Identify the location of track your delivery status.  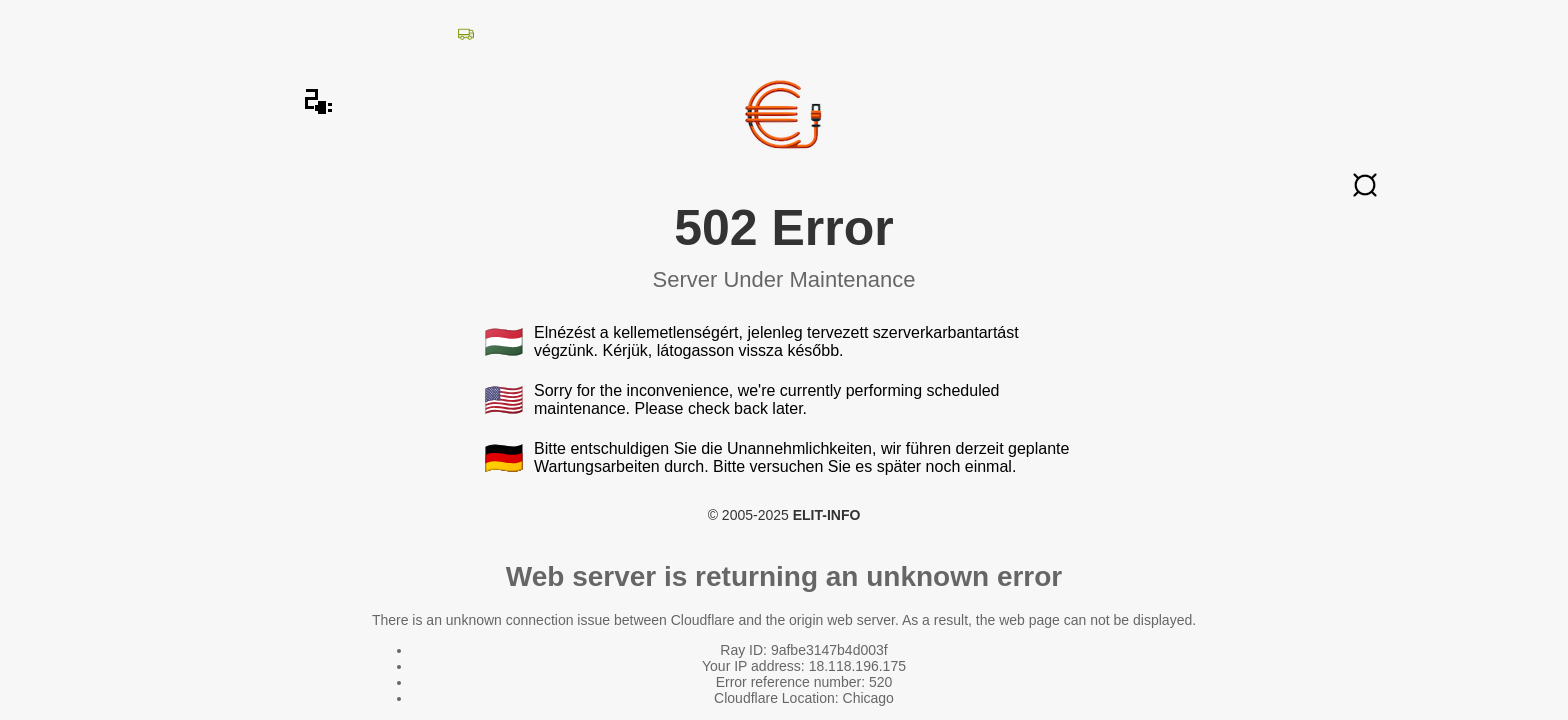
(465, 33).